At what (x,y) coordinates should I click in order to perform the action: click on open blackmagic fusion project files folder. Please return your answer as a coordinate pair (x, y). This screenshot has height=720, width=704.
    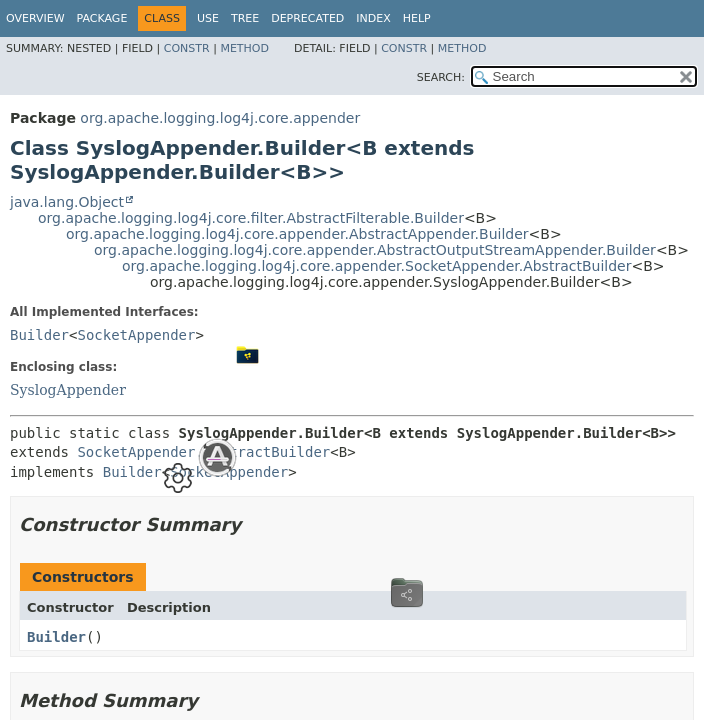
    Looking at the image, I should click on (247, 355).